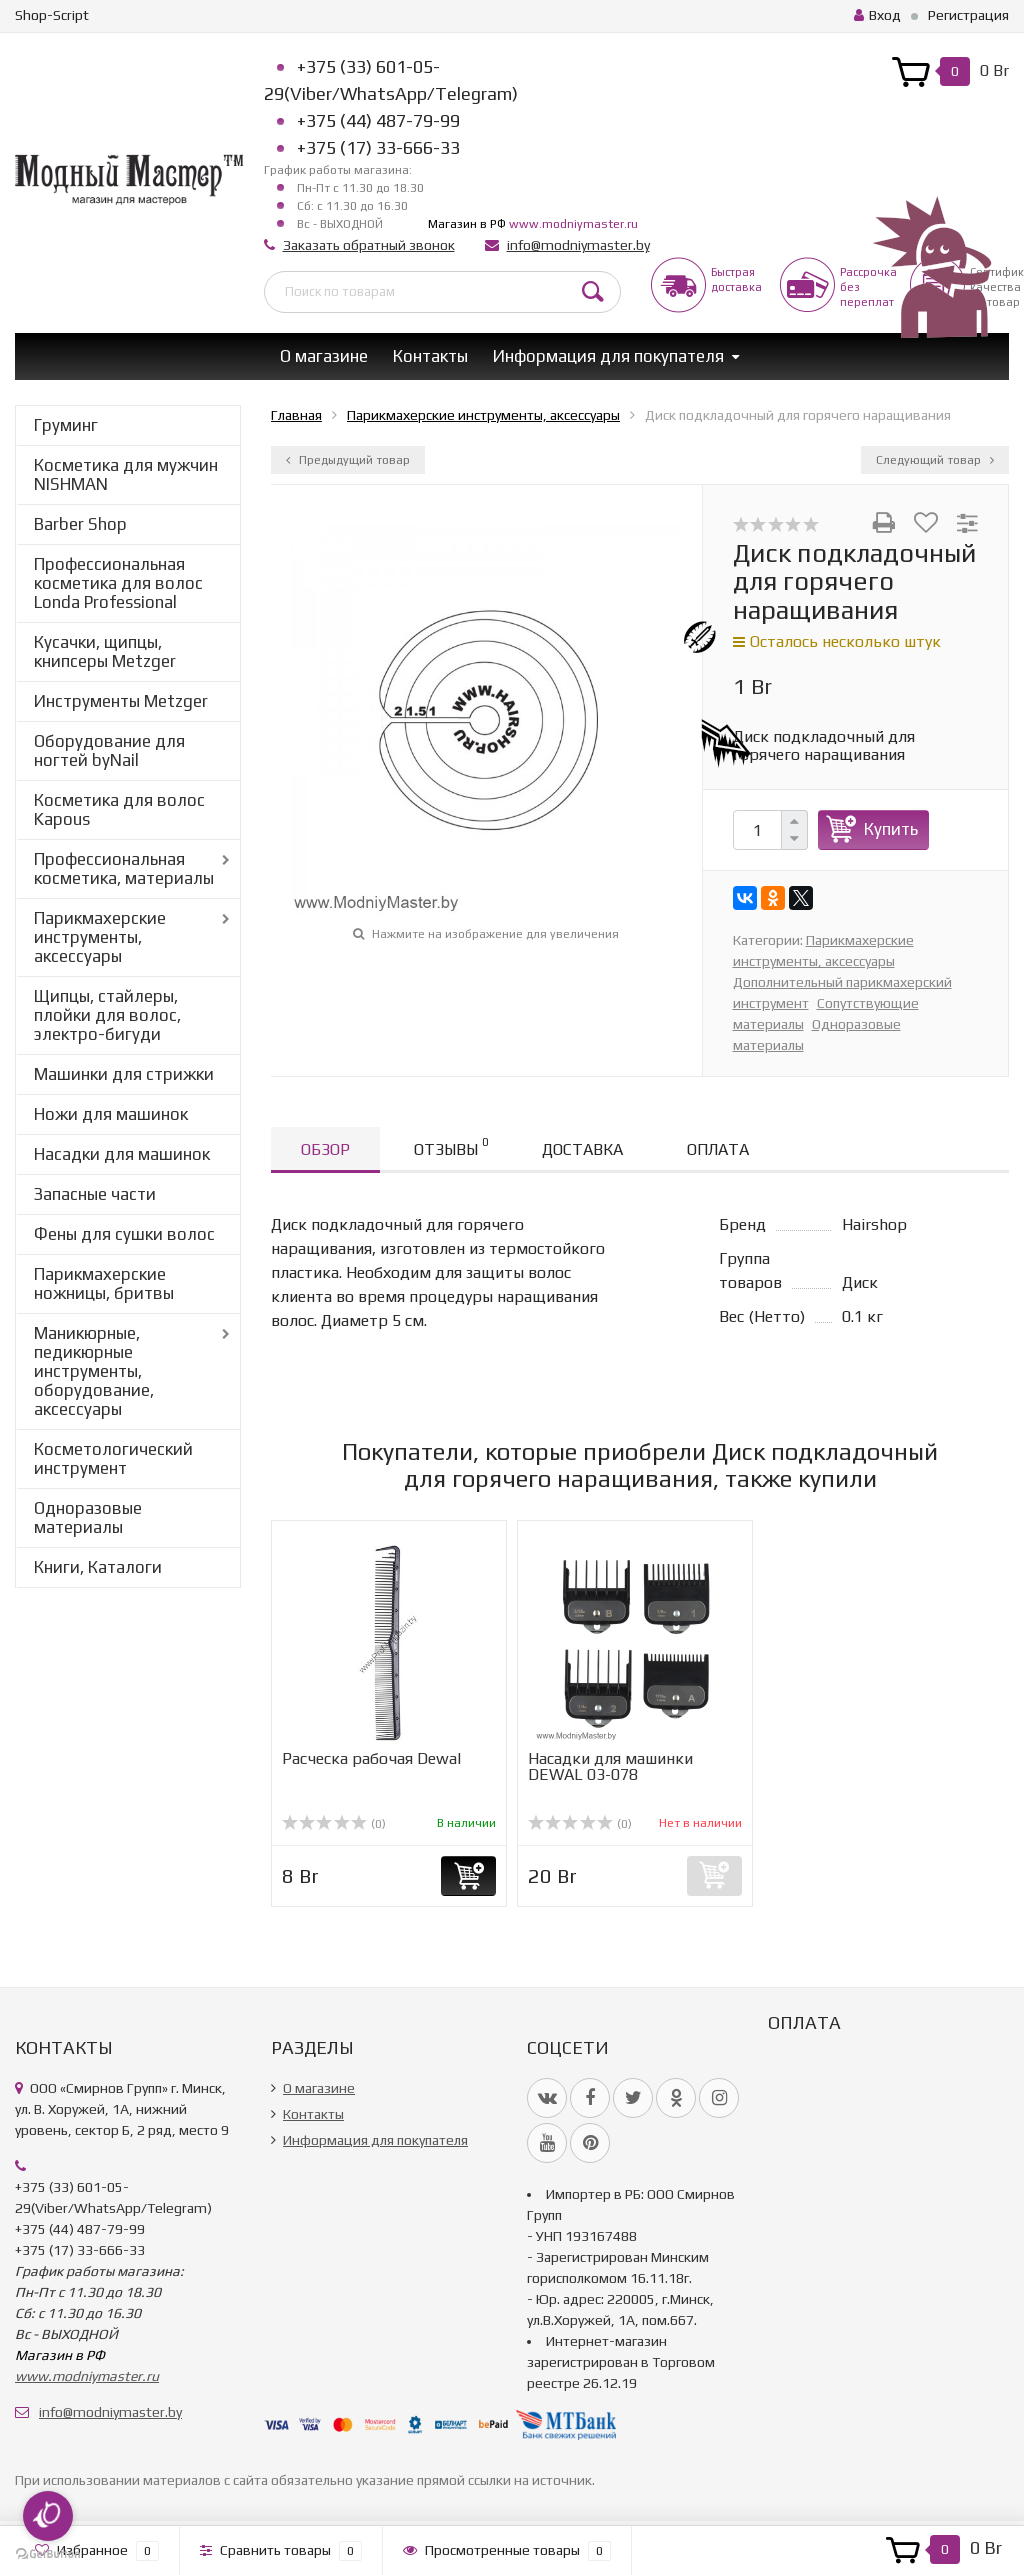 Image resolution: width=1024 pixels, height=2575 pixels. What do you see at coordinates (932, 267) in the screenshot?
I see `indicates distraction or loss of focus` at bounding box center [932, 267].